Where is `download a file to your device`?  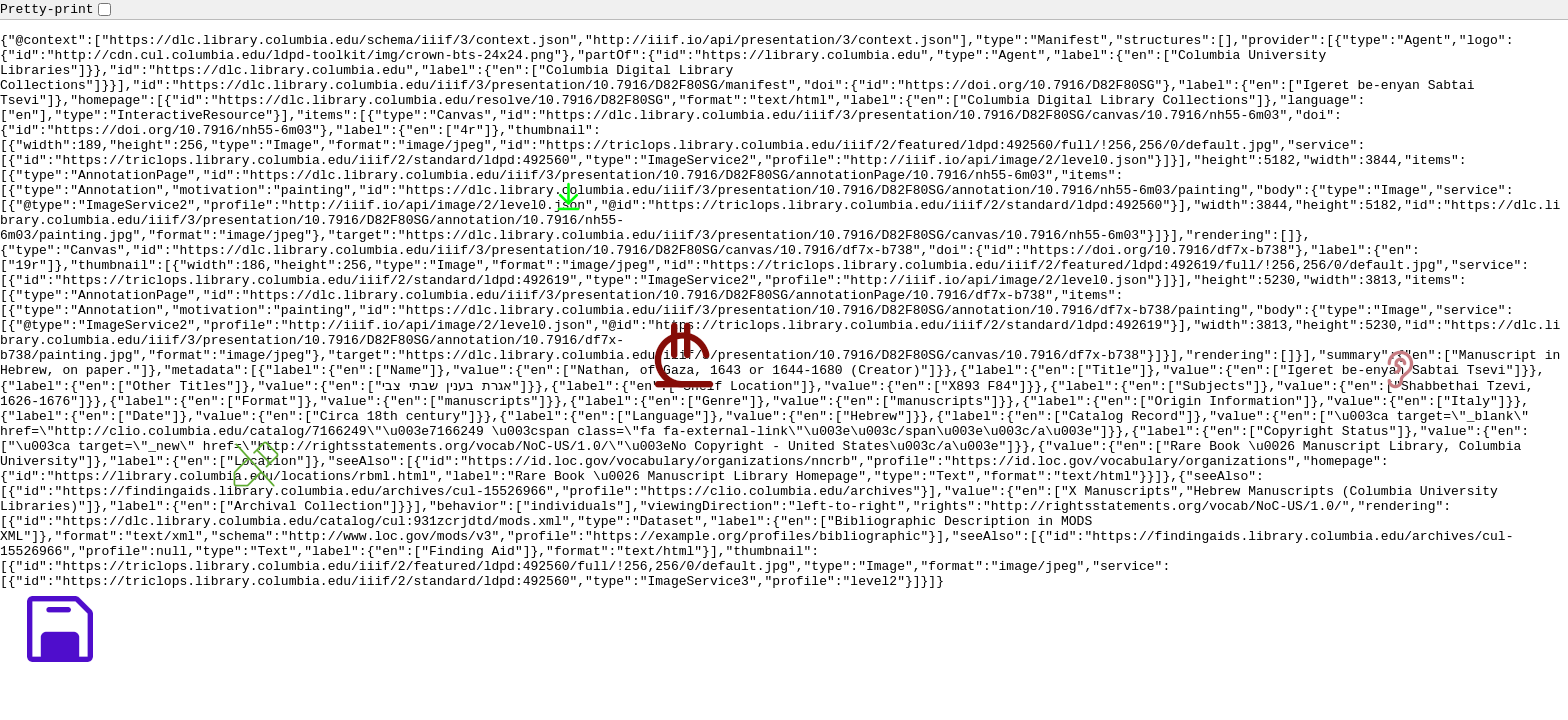 download a file to your device is located at coordinates (568, 196).